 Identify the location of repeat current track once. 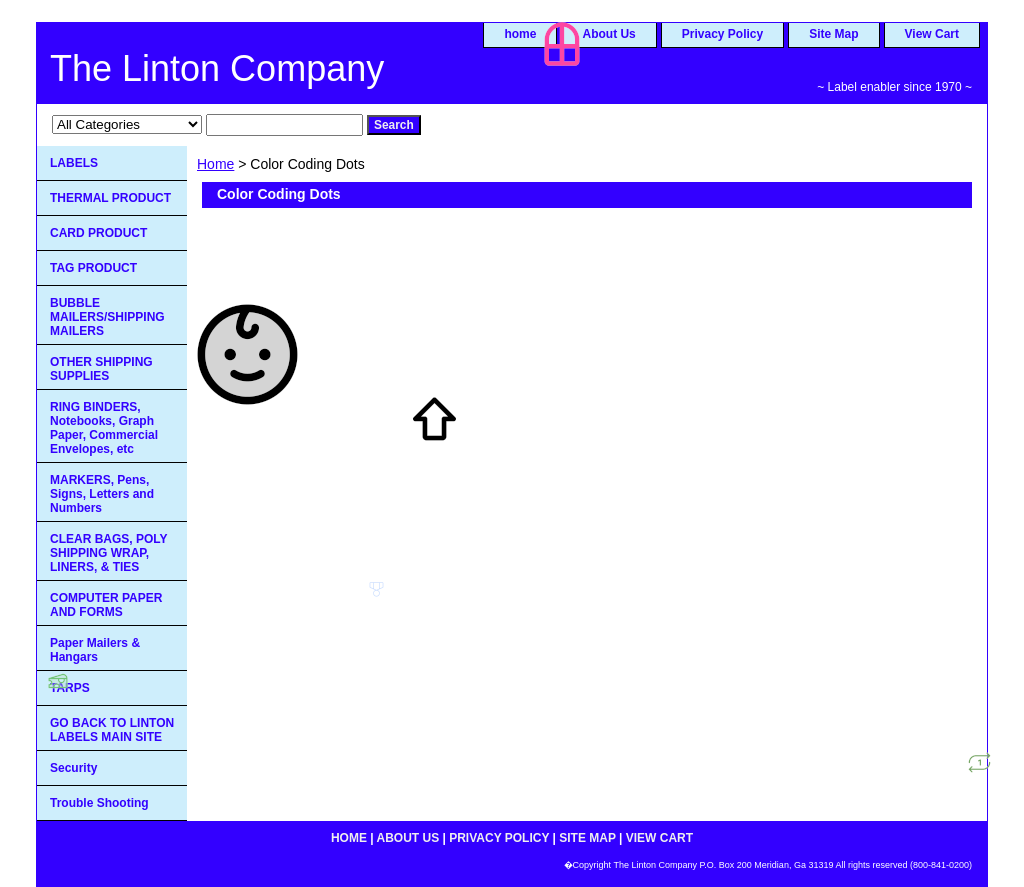
(979, 762).